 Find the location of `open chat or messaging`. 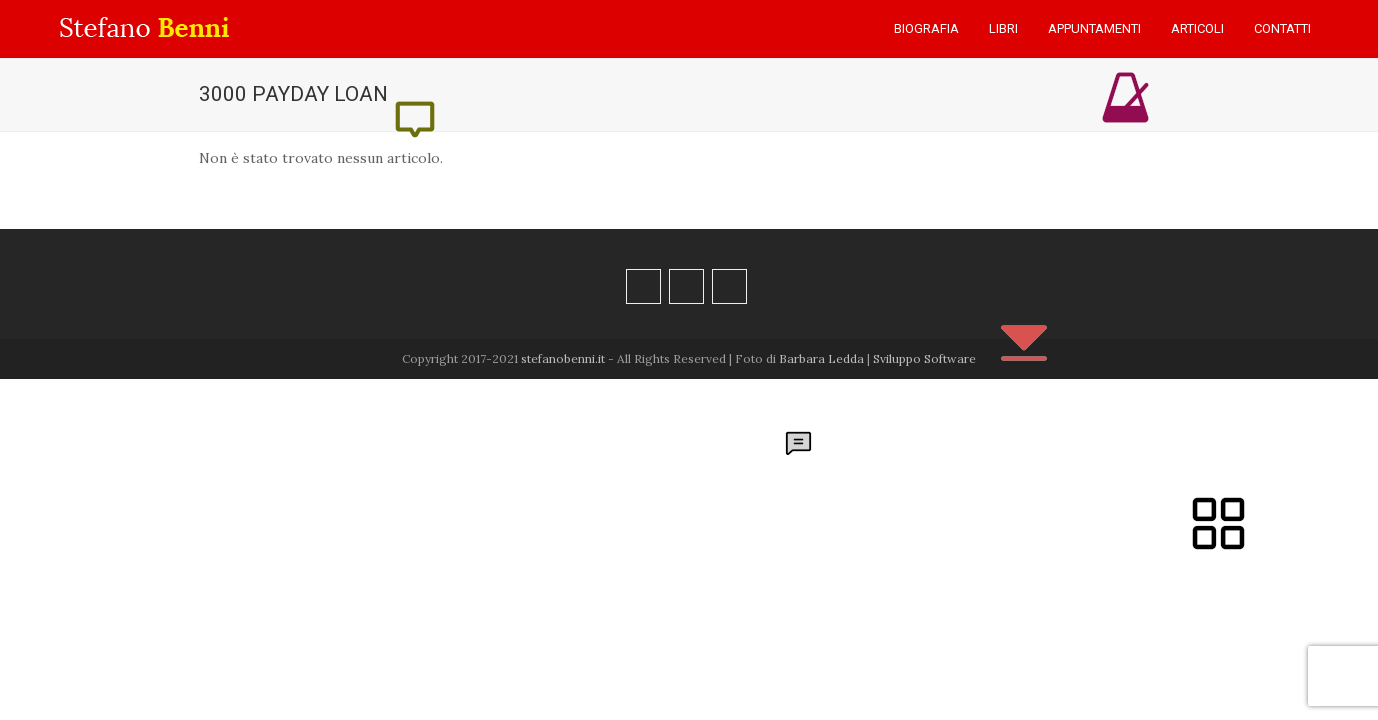

open chat or messaging is located at coordinates (415, 118).